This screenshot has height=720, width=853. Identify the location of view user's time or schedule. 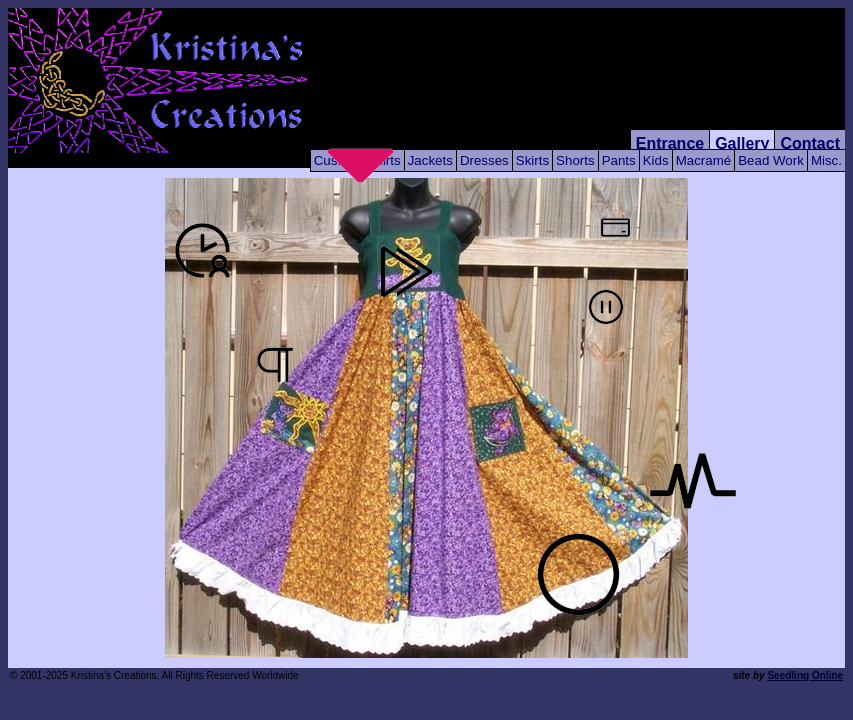
(202, 250).